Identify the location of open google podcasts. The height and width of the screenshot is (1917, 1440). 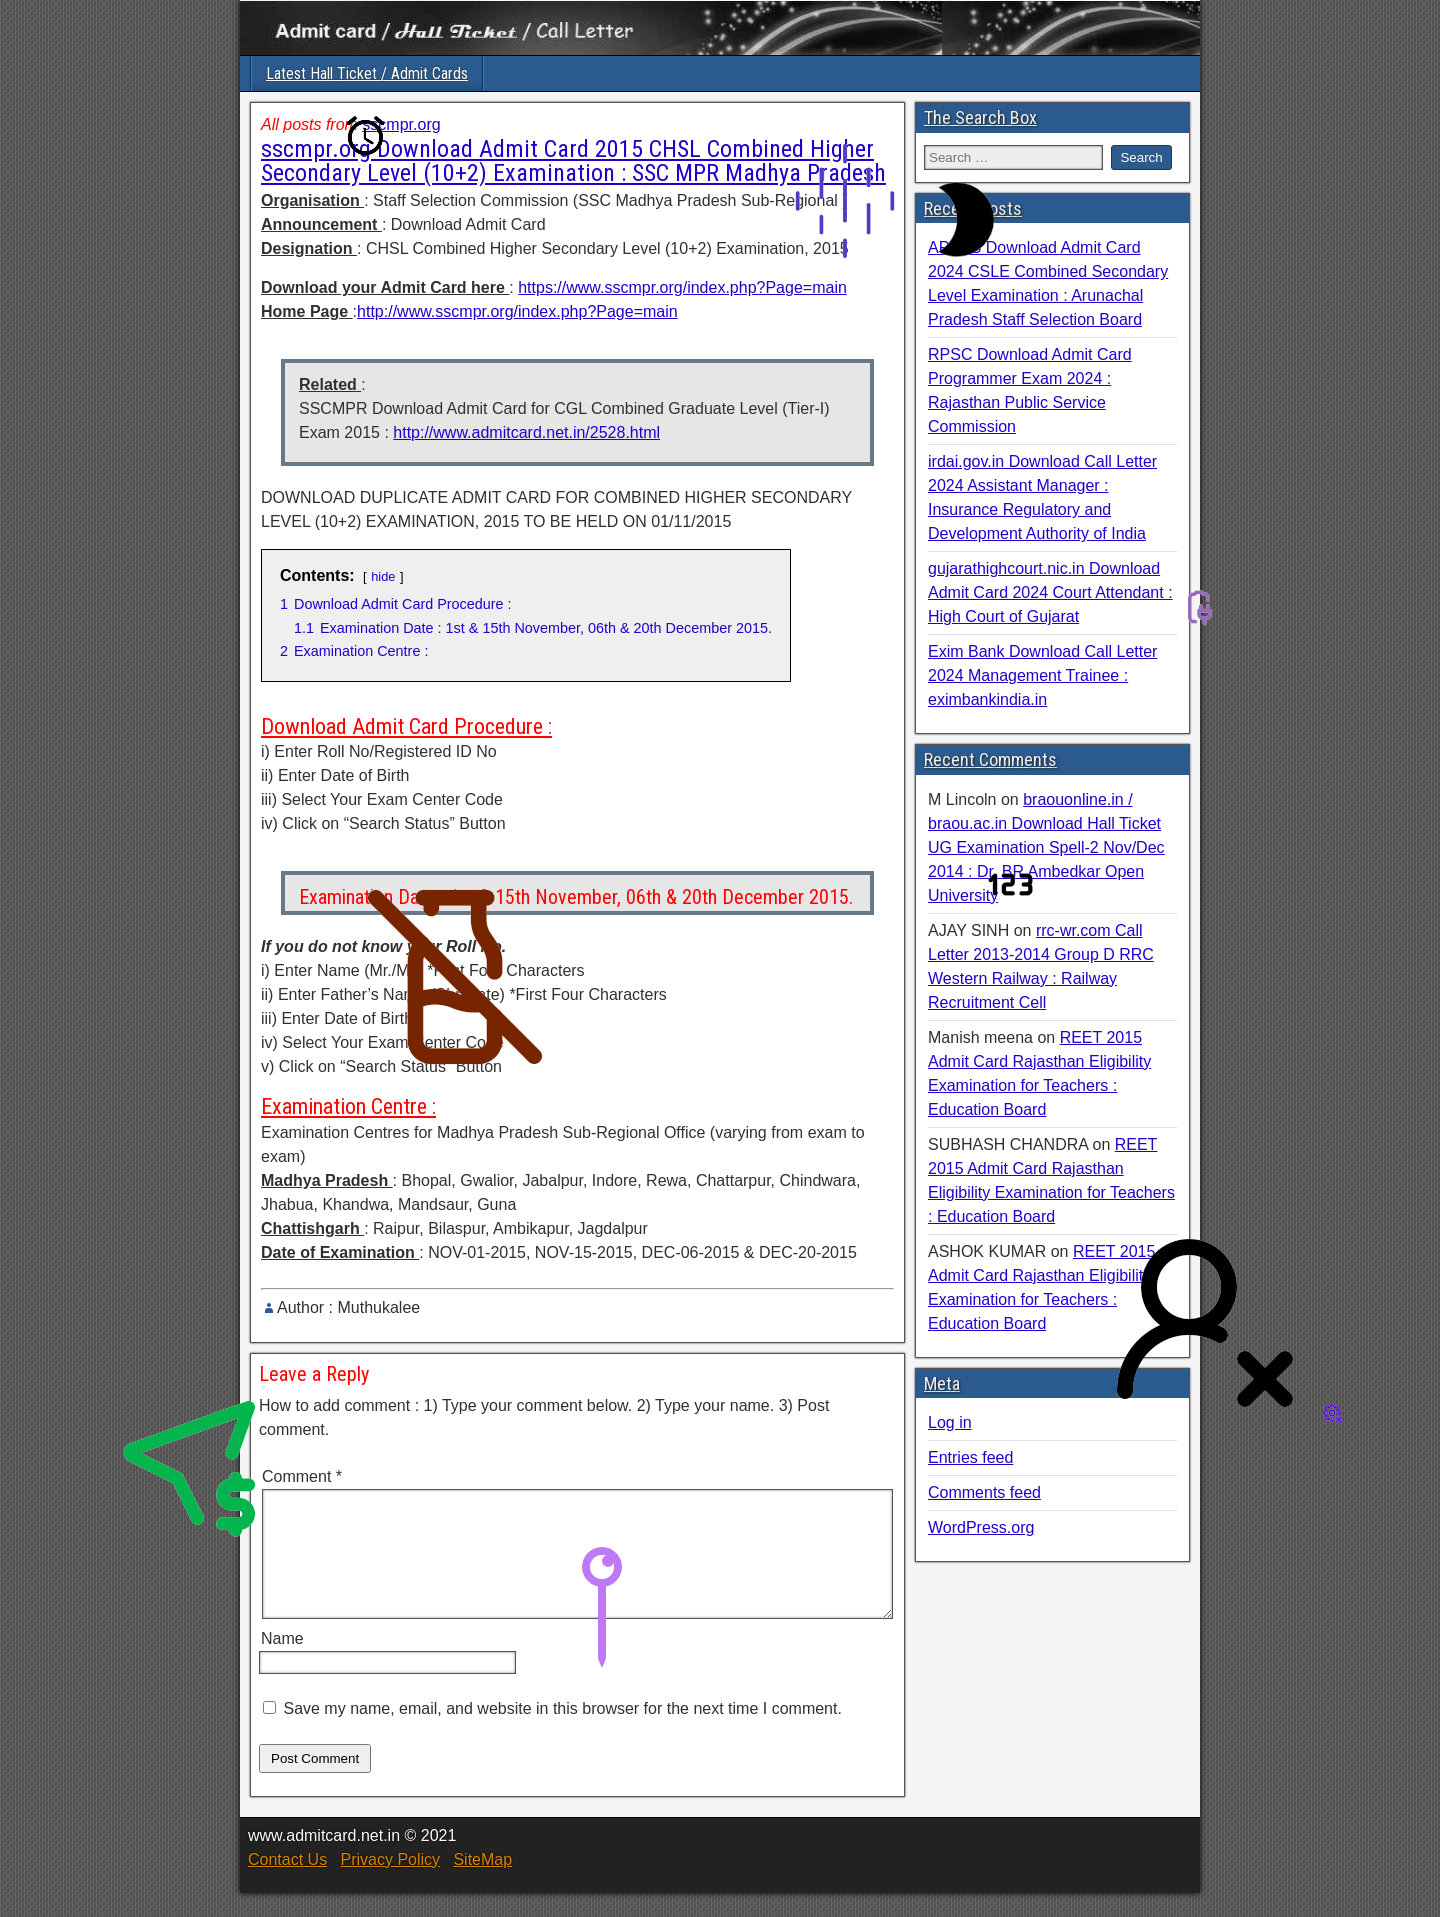
(845, 201).